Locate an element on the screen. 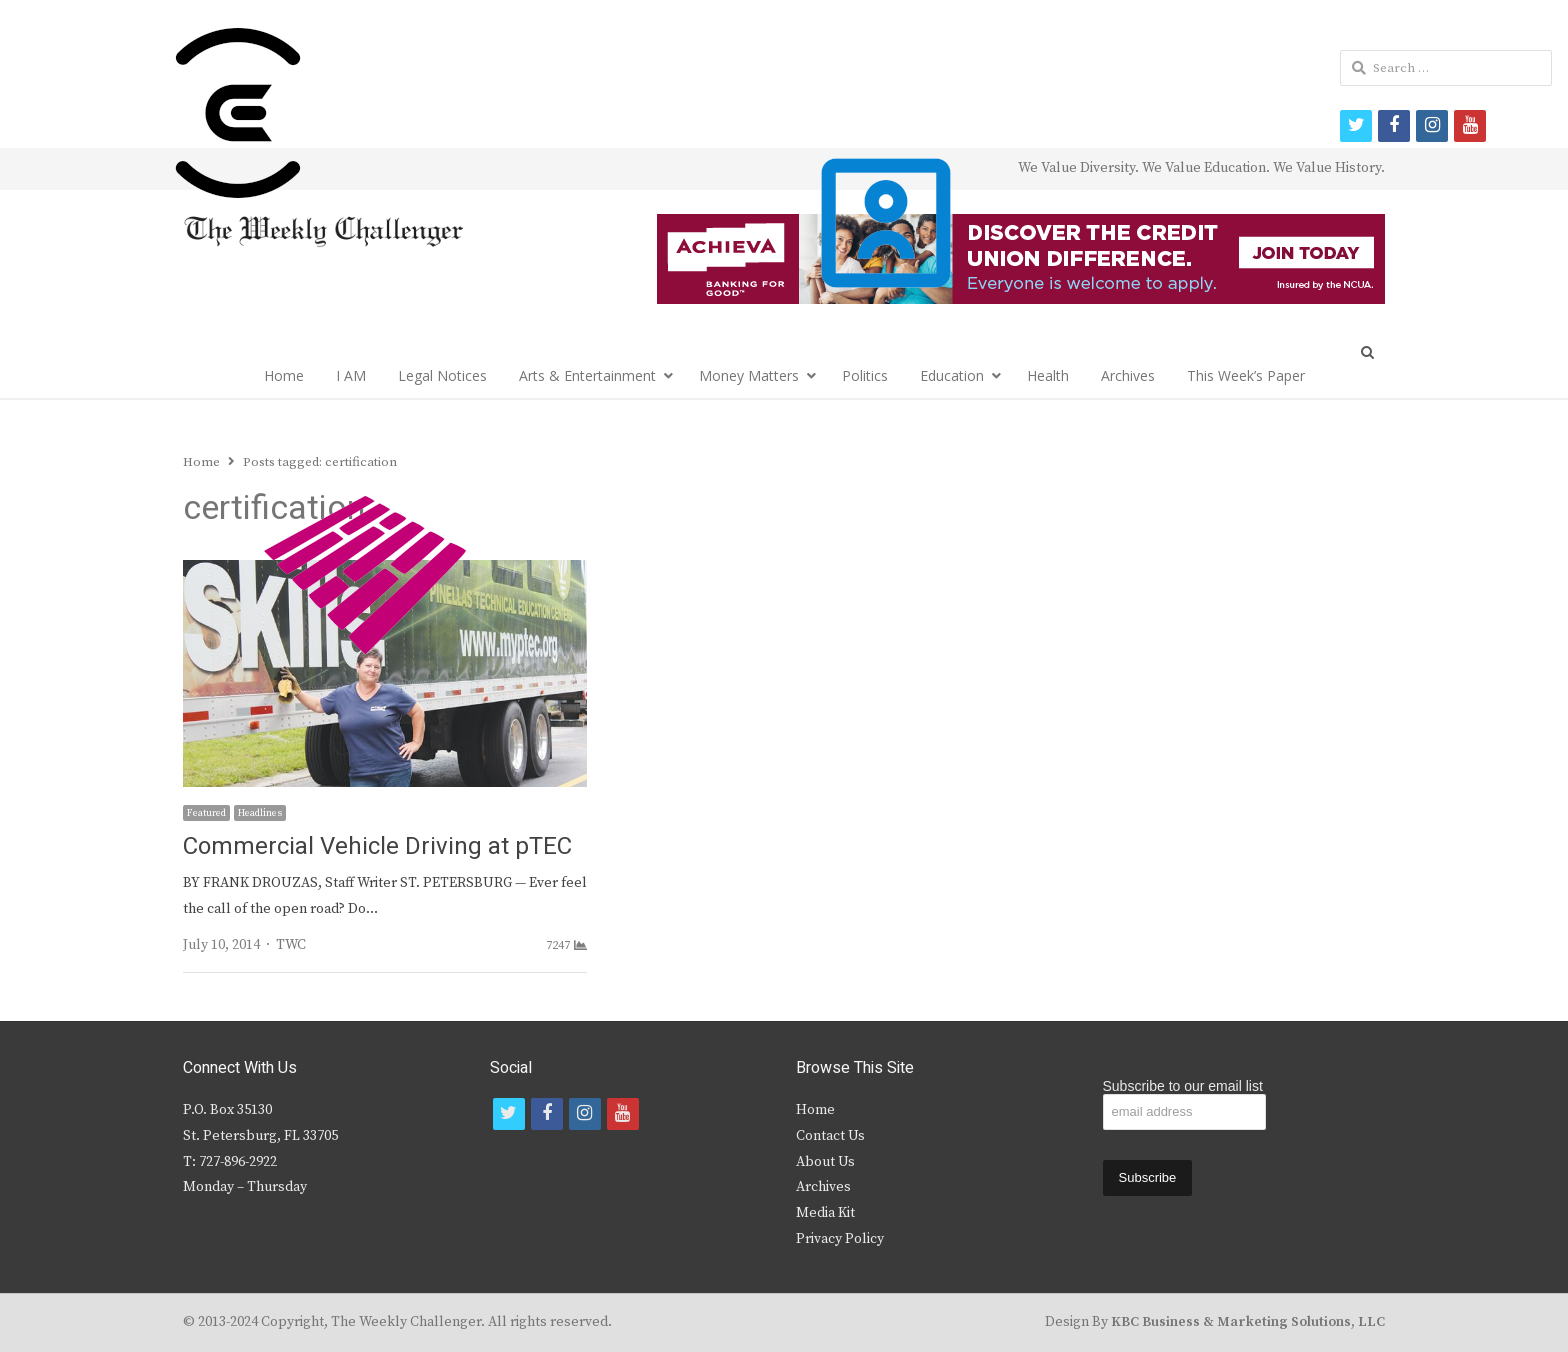  ecovacs app or device connection is located at coordinates (238, 113).